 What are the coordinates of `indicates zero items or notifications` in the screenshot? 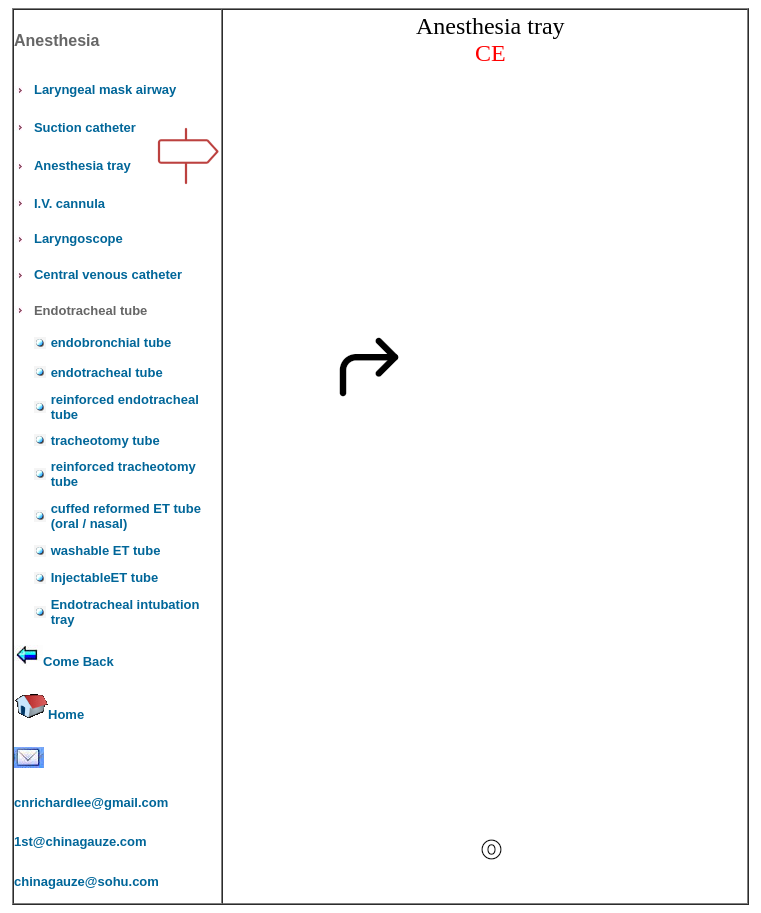 It's located at (491, 849).